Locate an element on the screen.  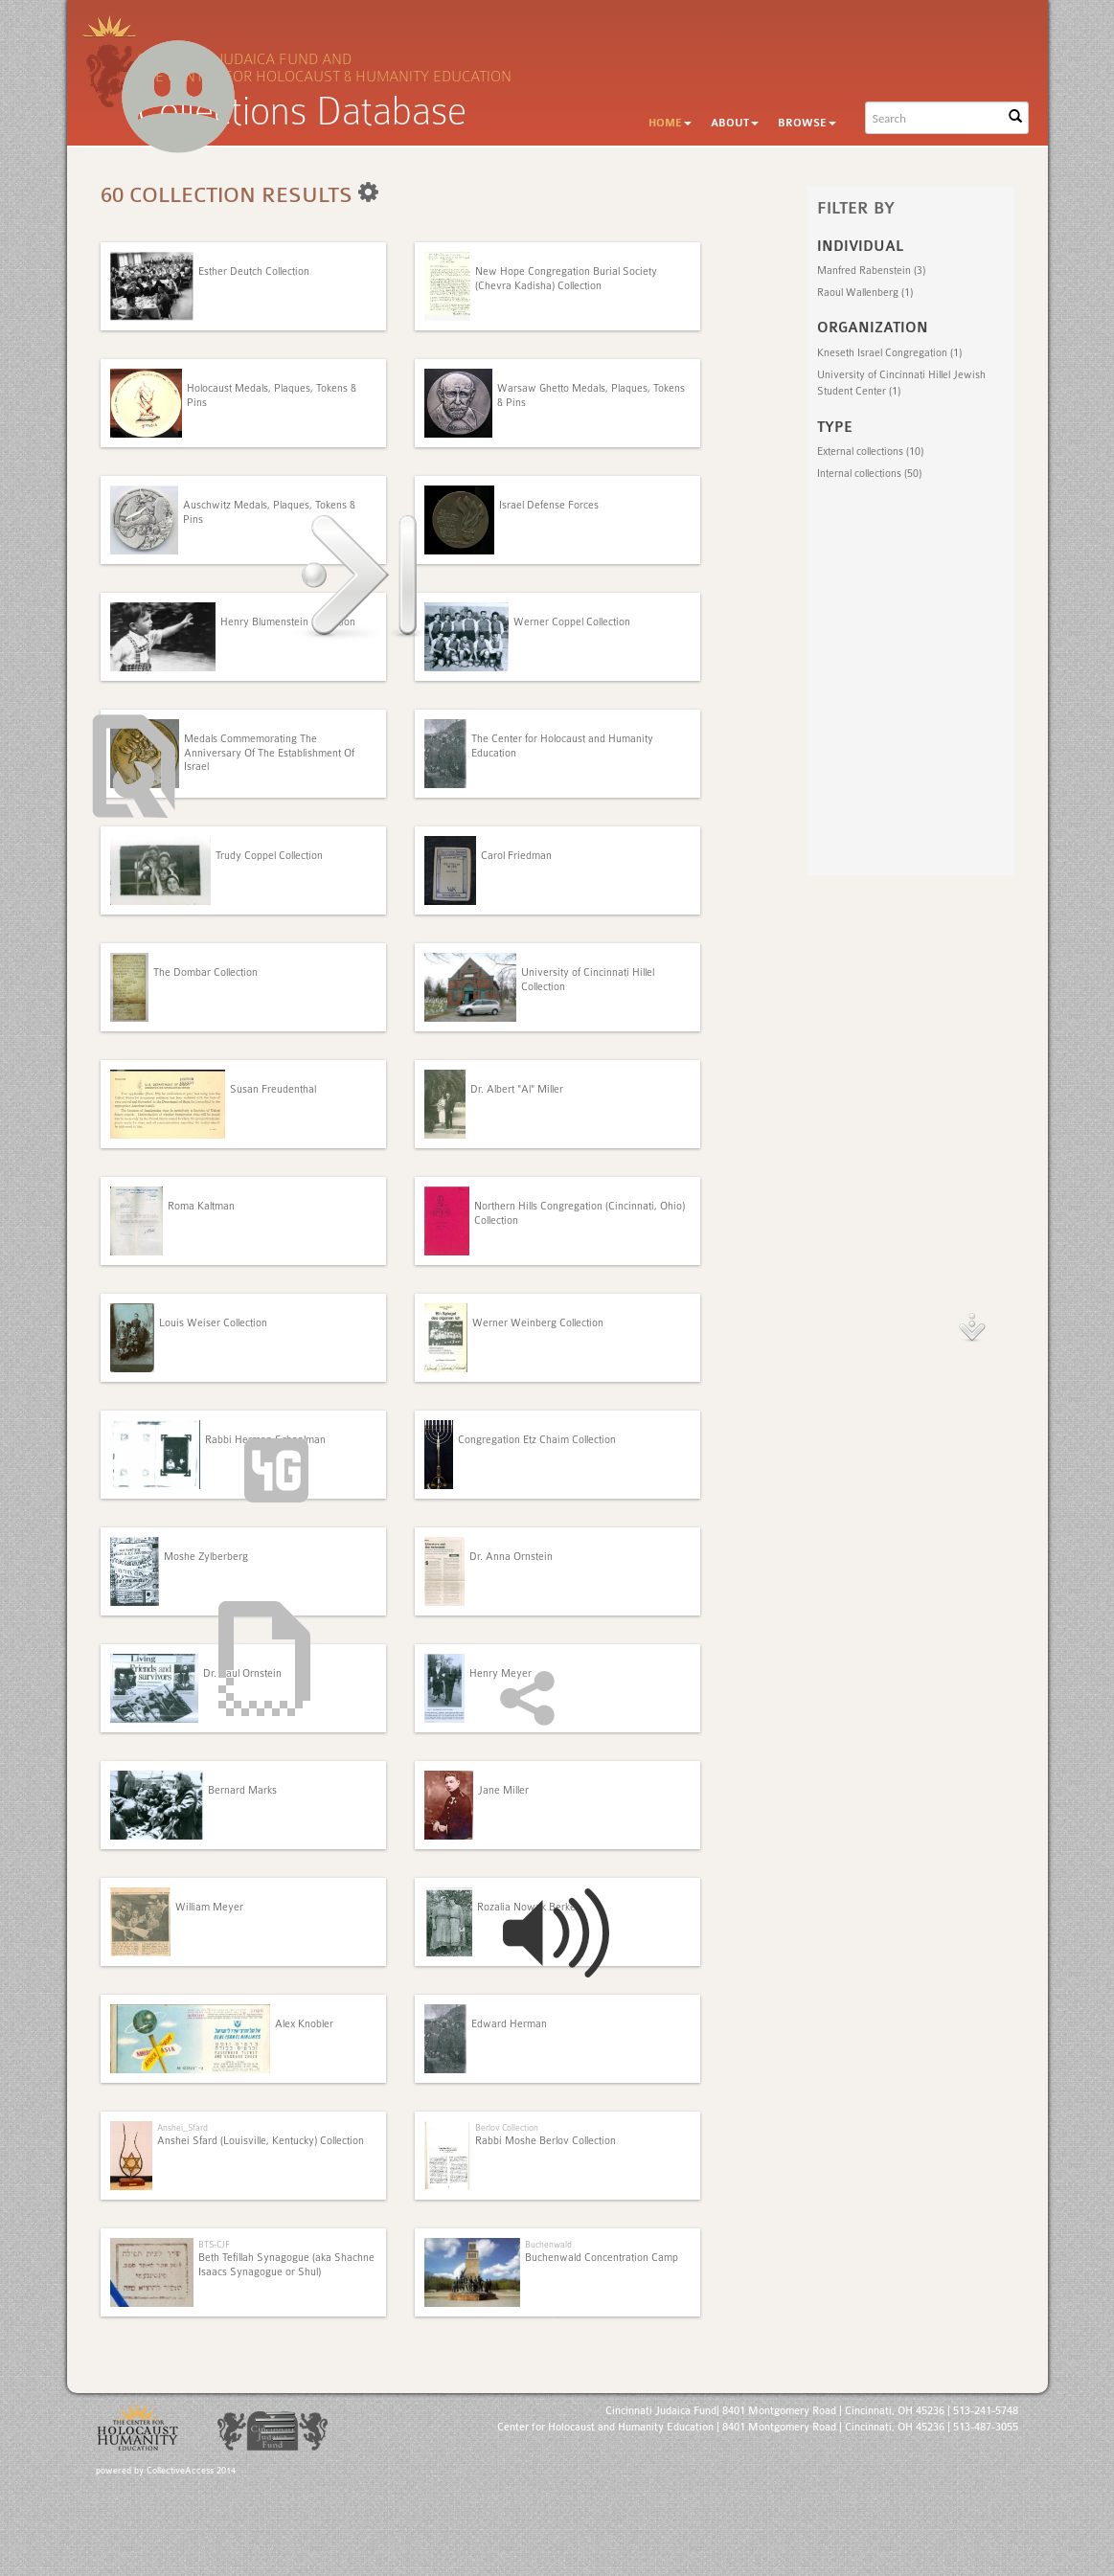
skip to the last item in a list or sequence is located at coordinates (361, 575).